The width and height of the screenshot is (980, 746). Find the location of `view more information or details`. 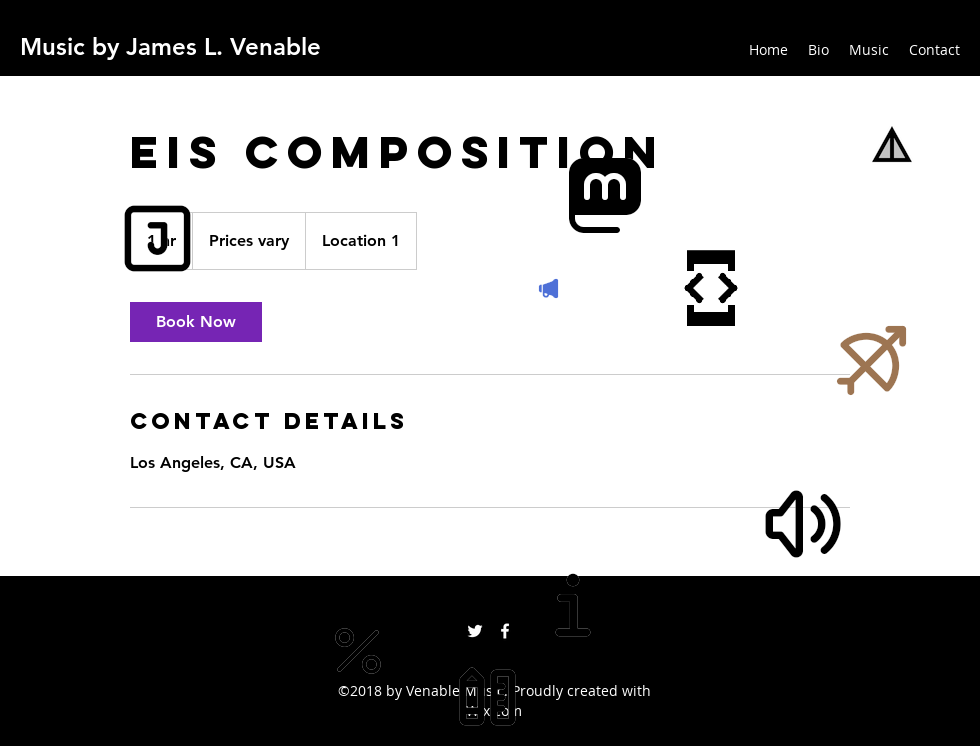

view more information or details is located at coordinates (573, 605).